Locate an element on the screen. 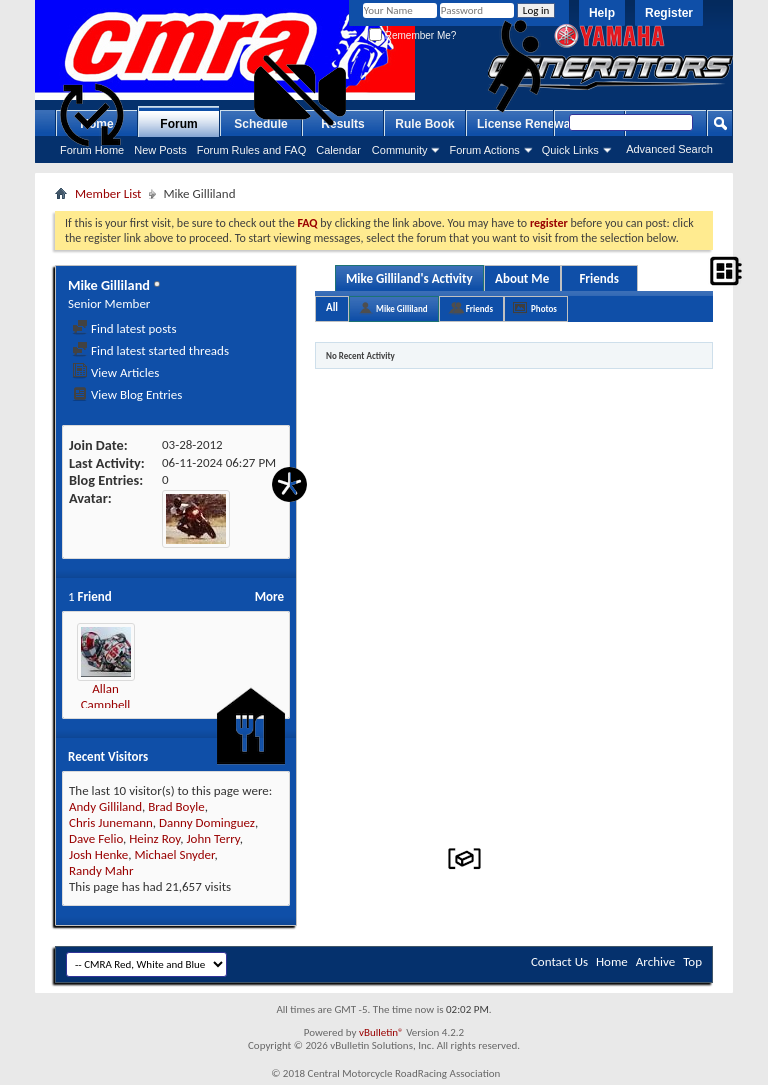  indicates a required field in a form is located at coordinates (289, 484).